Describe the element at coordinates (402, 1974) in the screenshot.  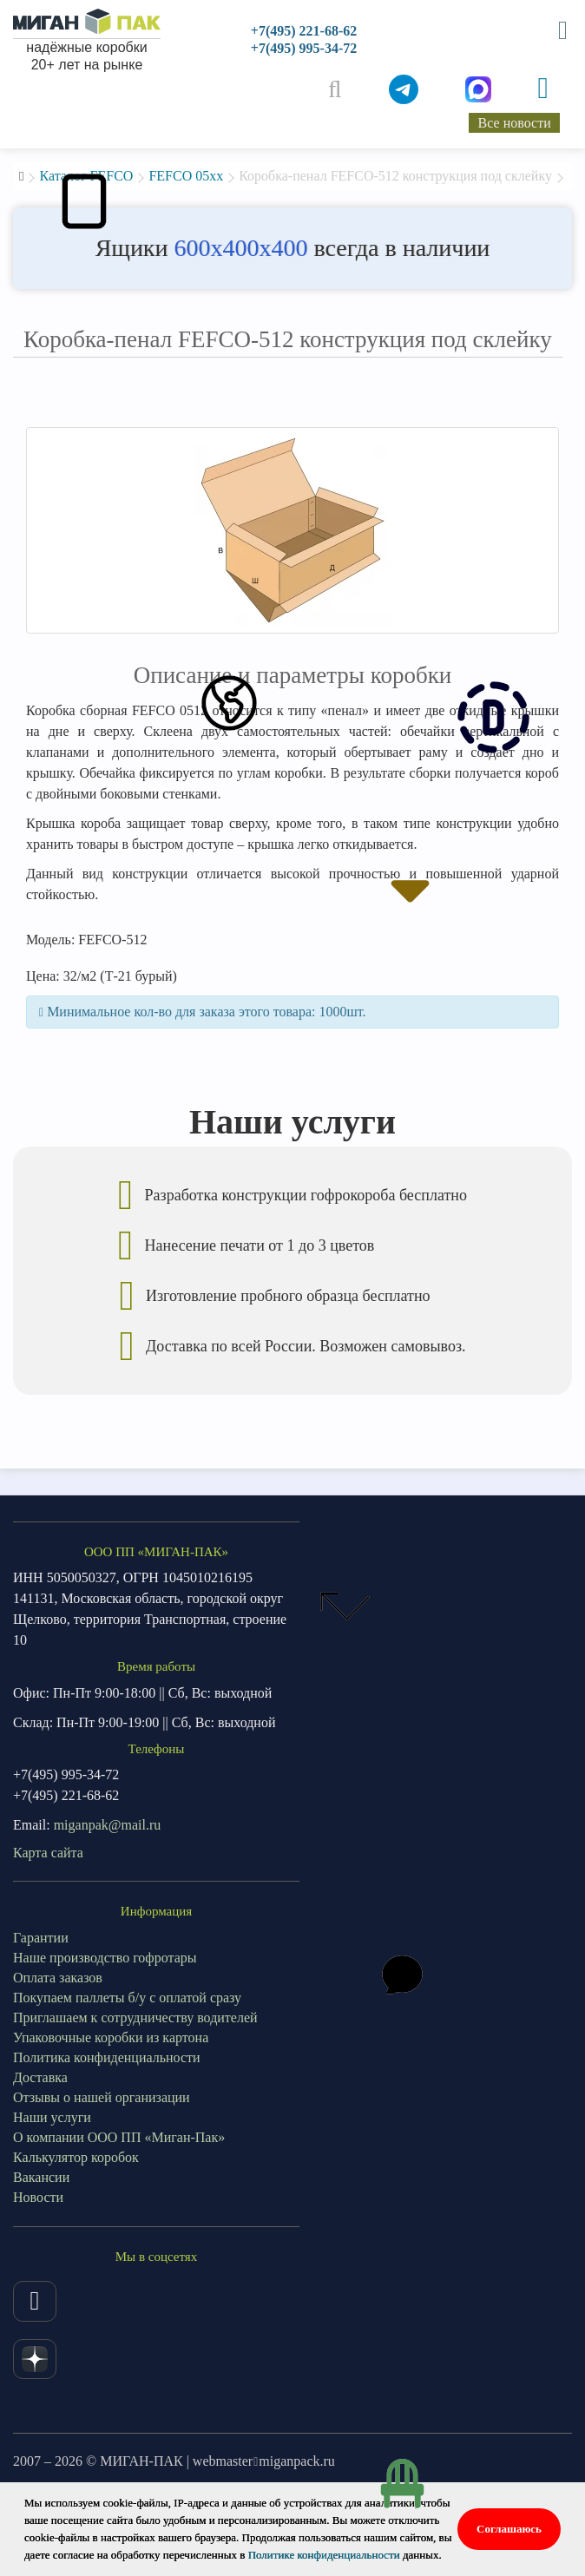
I see `open chat or messaging` at that location.